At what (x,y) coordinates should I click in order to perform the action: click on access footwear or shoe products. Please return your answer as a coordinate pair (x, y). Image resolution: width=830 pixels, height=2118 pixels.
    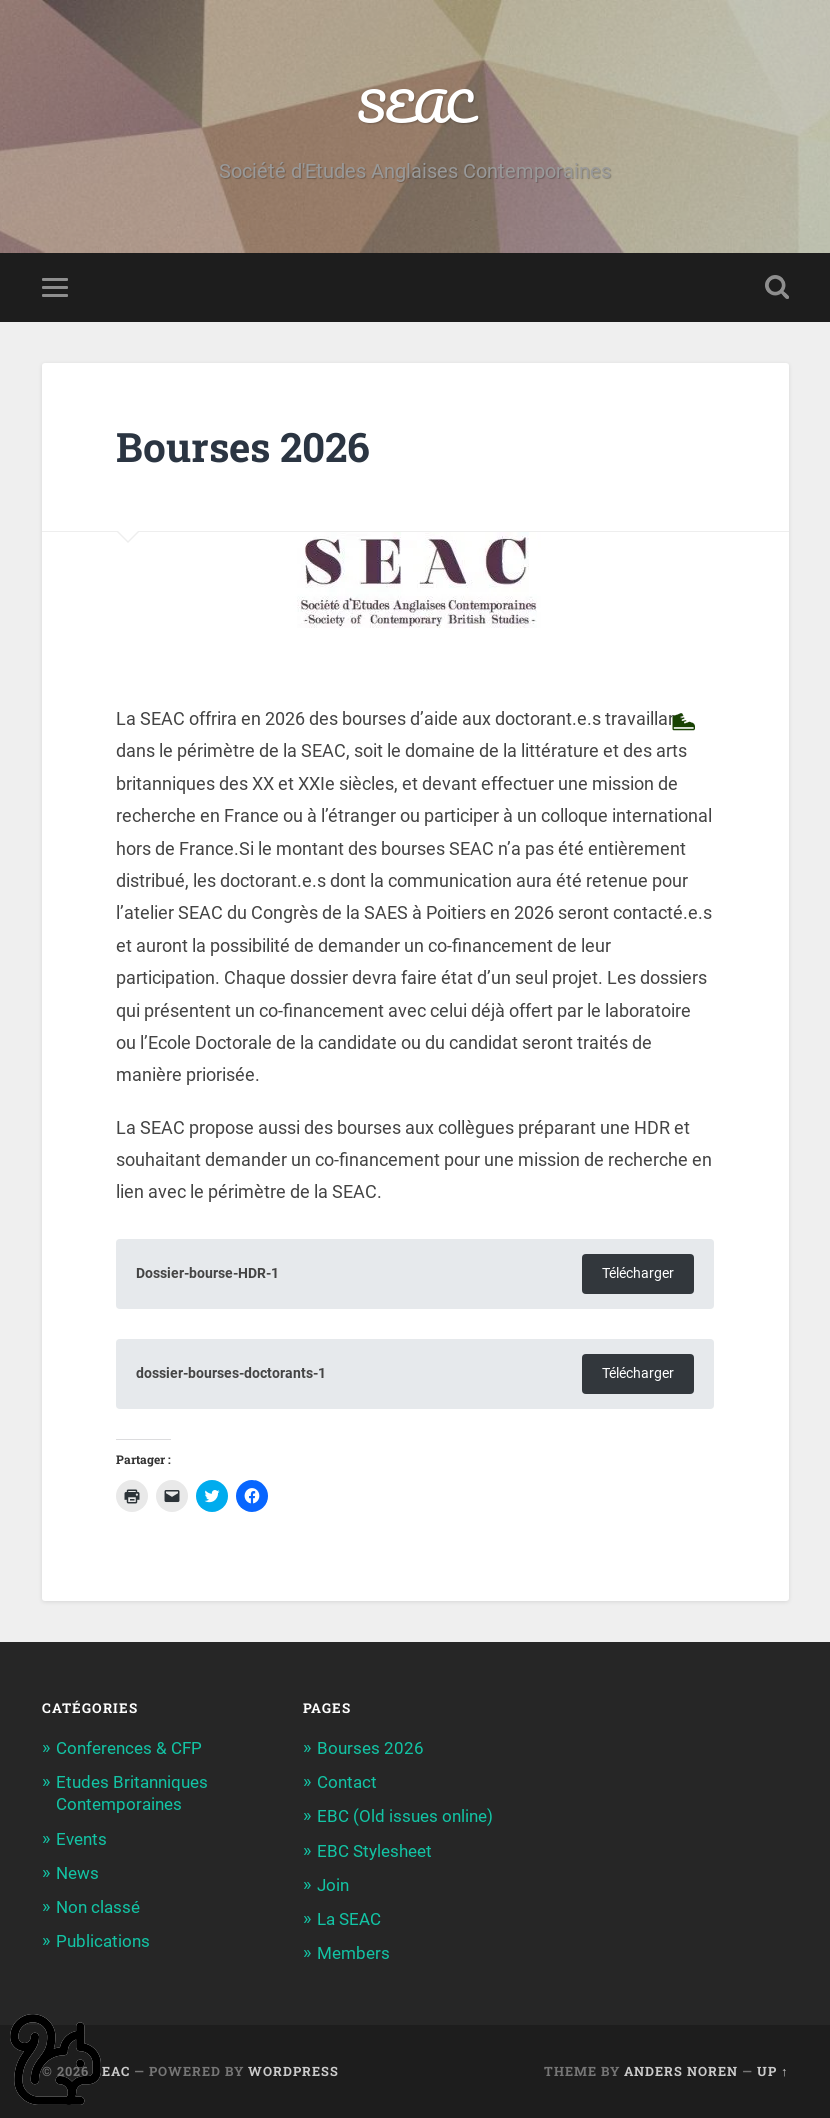
    Looking at the image, I should click on (682, 722).